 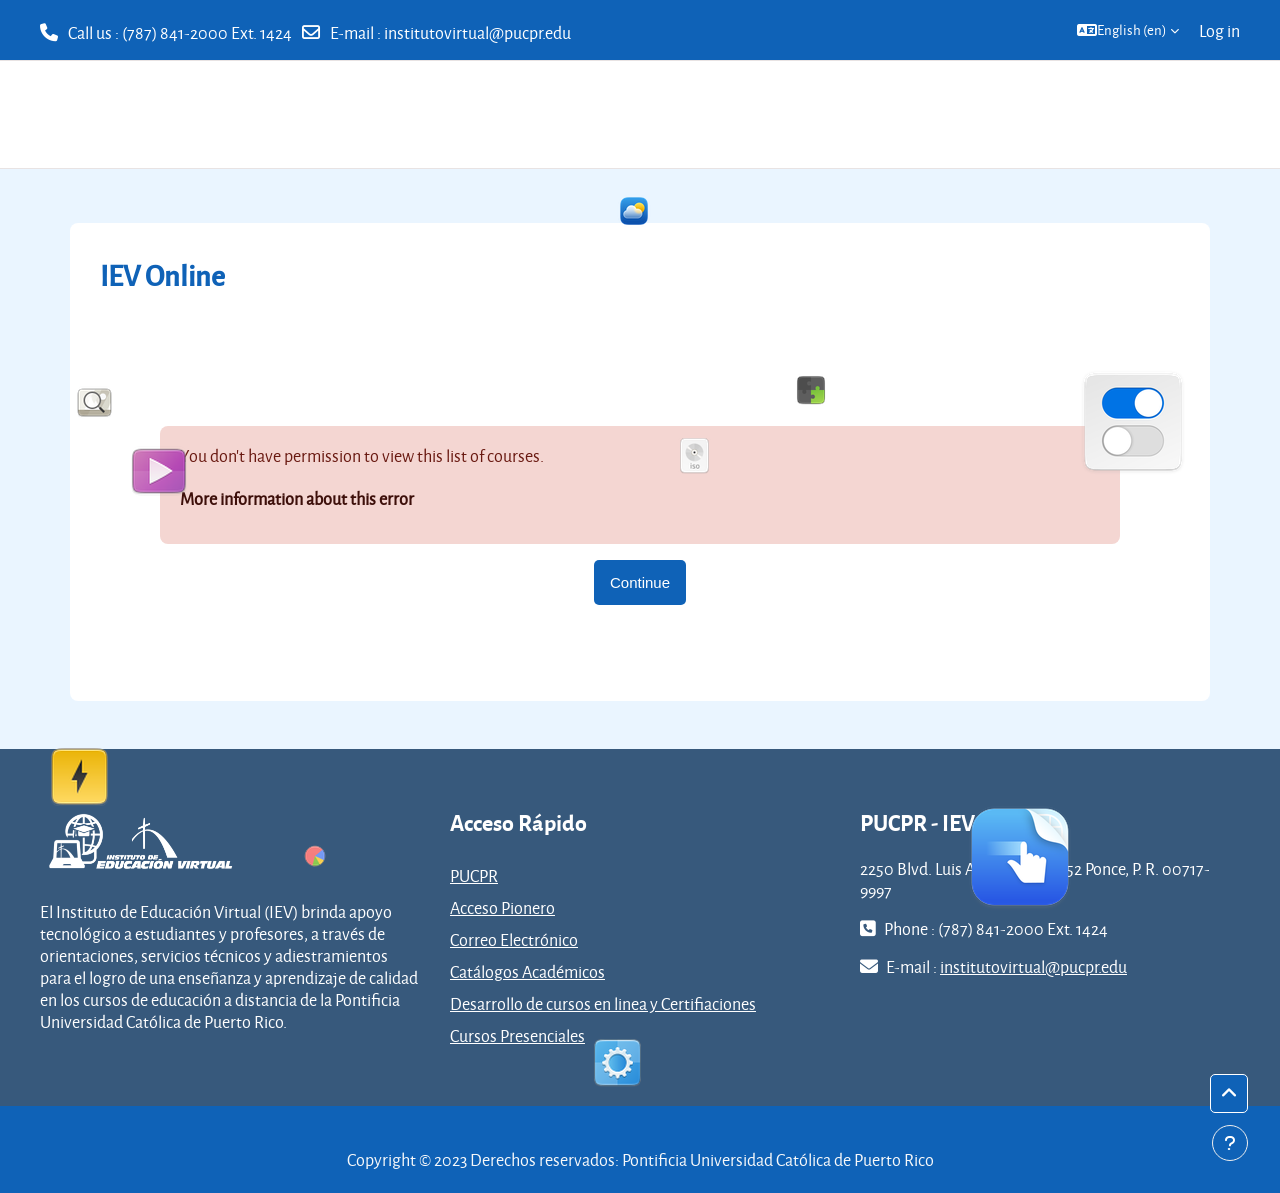 I want to click on open system preferences or settings, so click(x=1133, y=422).